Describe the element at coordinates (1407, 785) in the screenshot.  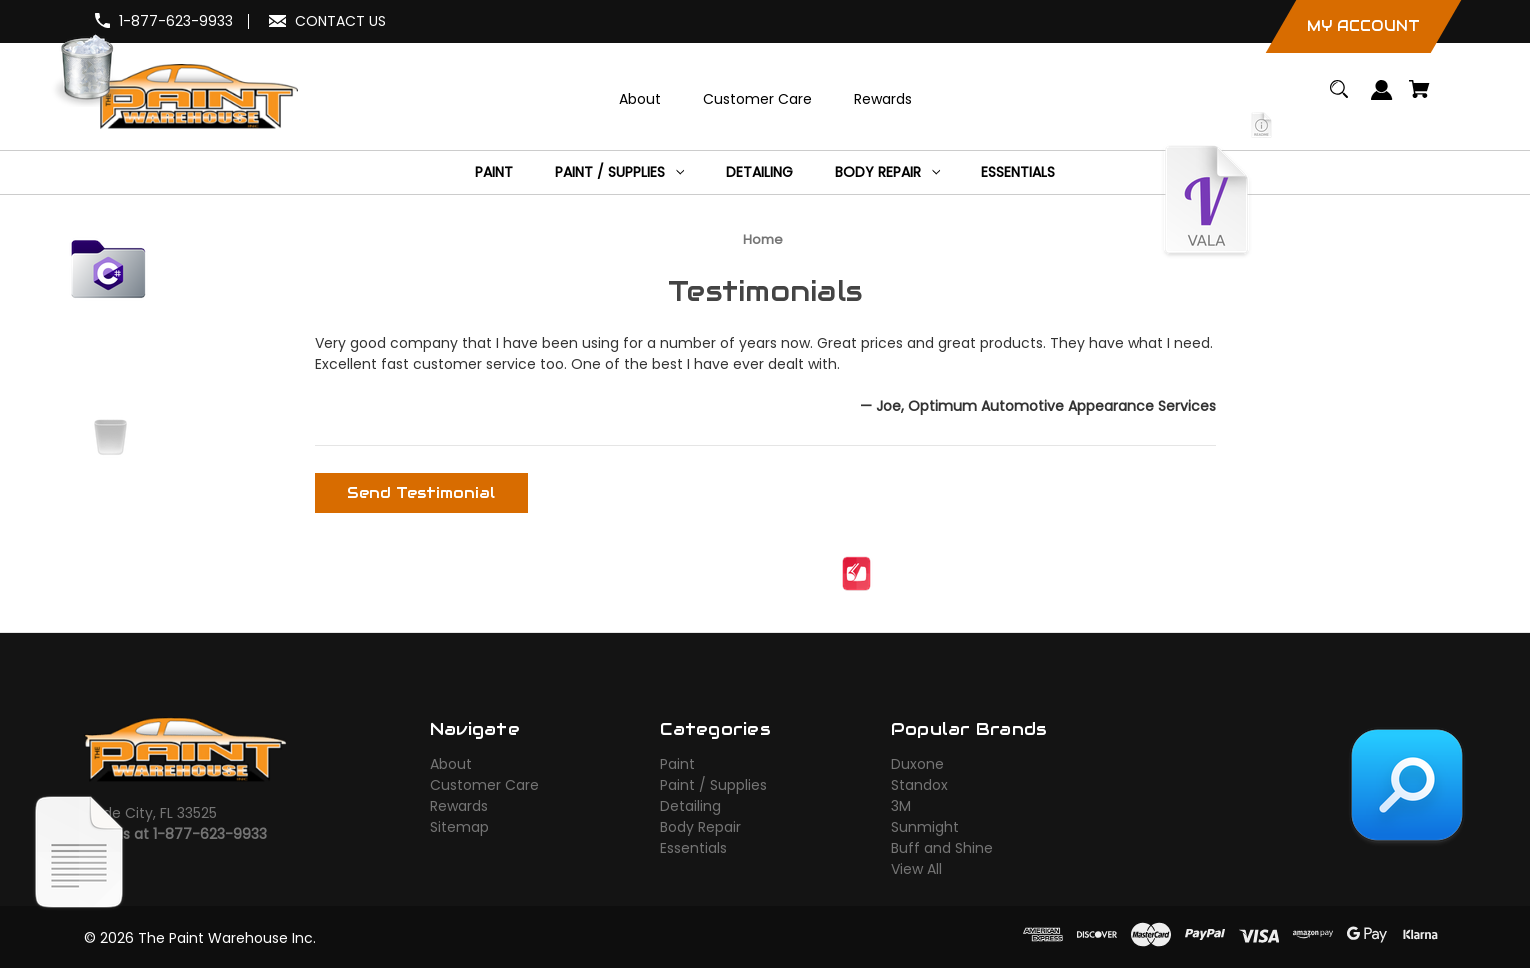
I see `open search settings or preferences` at that location.